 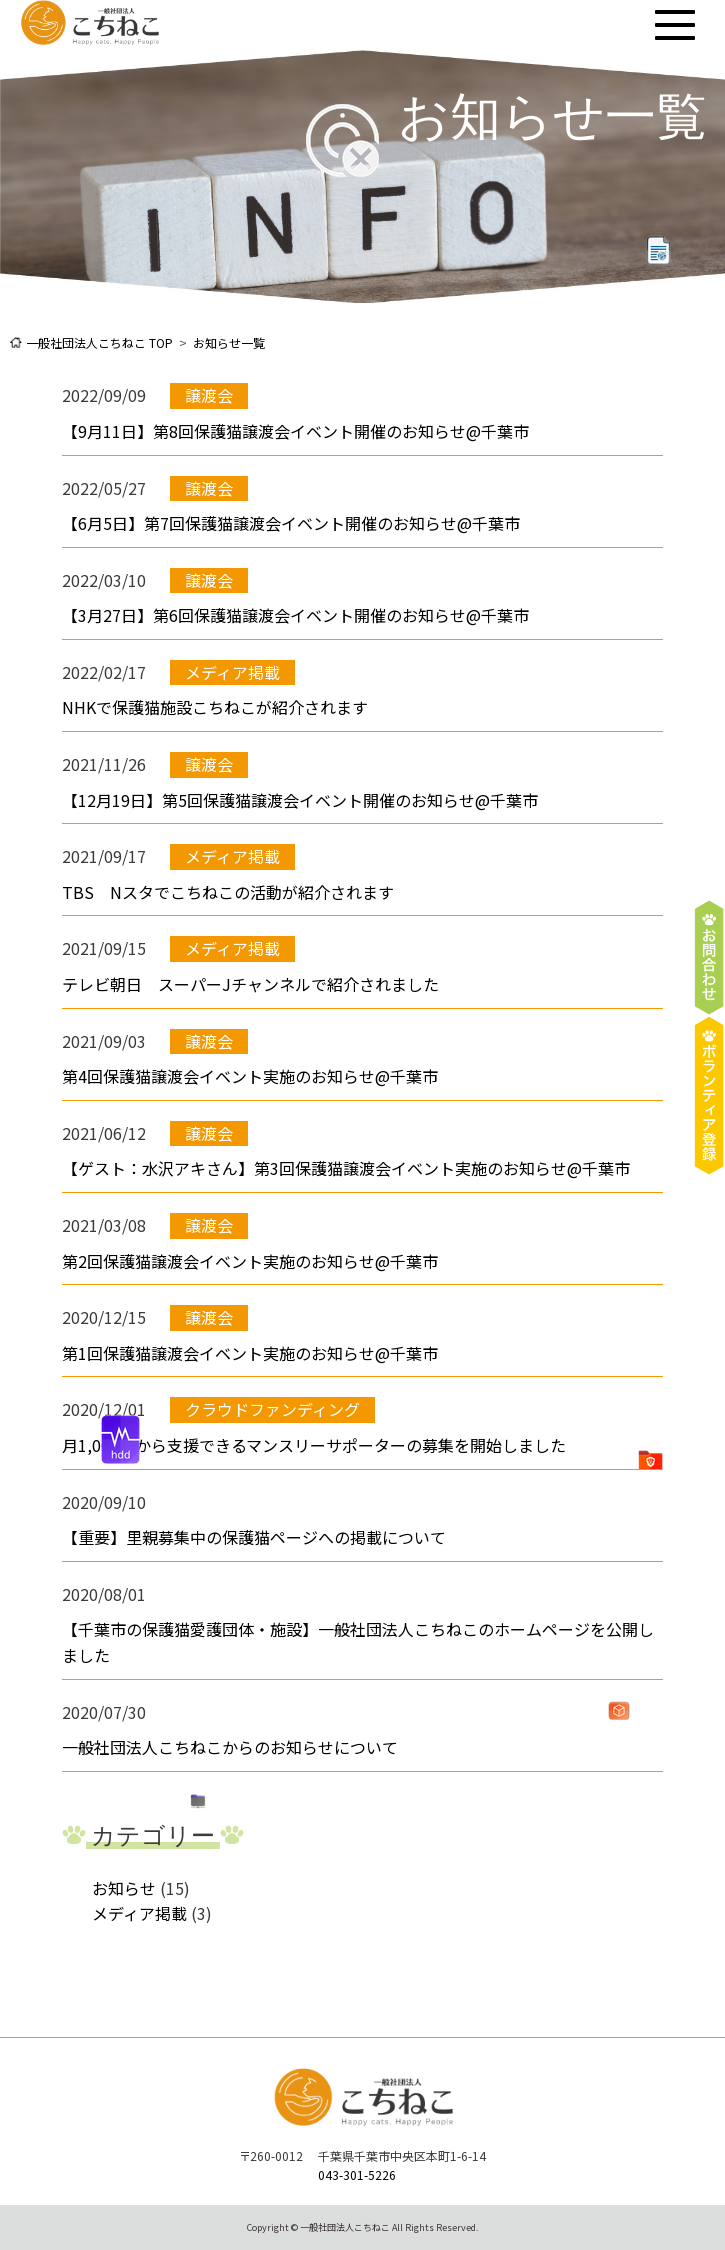 I want to click on camera is currently disabled or blocked, so click(x=342, y=140).